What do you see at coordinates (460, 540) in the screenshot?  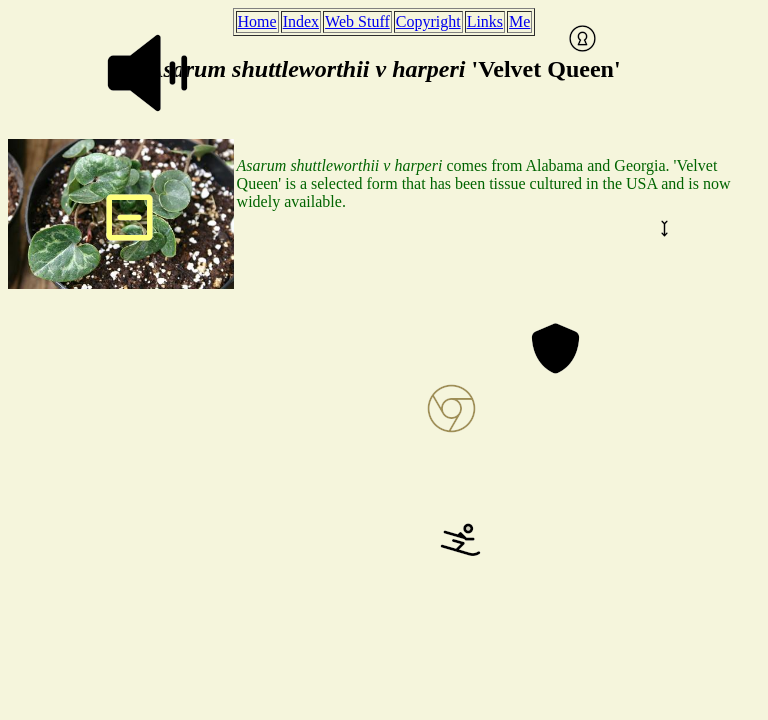 I see `access skiing or winter sports activities` at bounding box center [460, 540].